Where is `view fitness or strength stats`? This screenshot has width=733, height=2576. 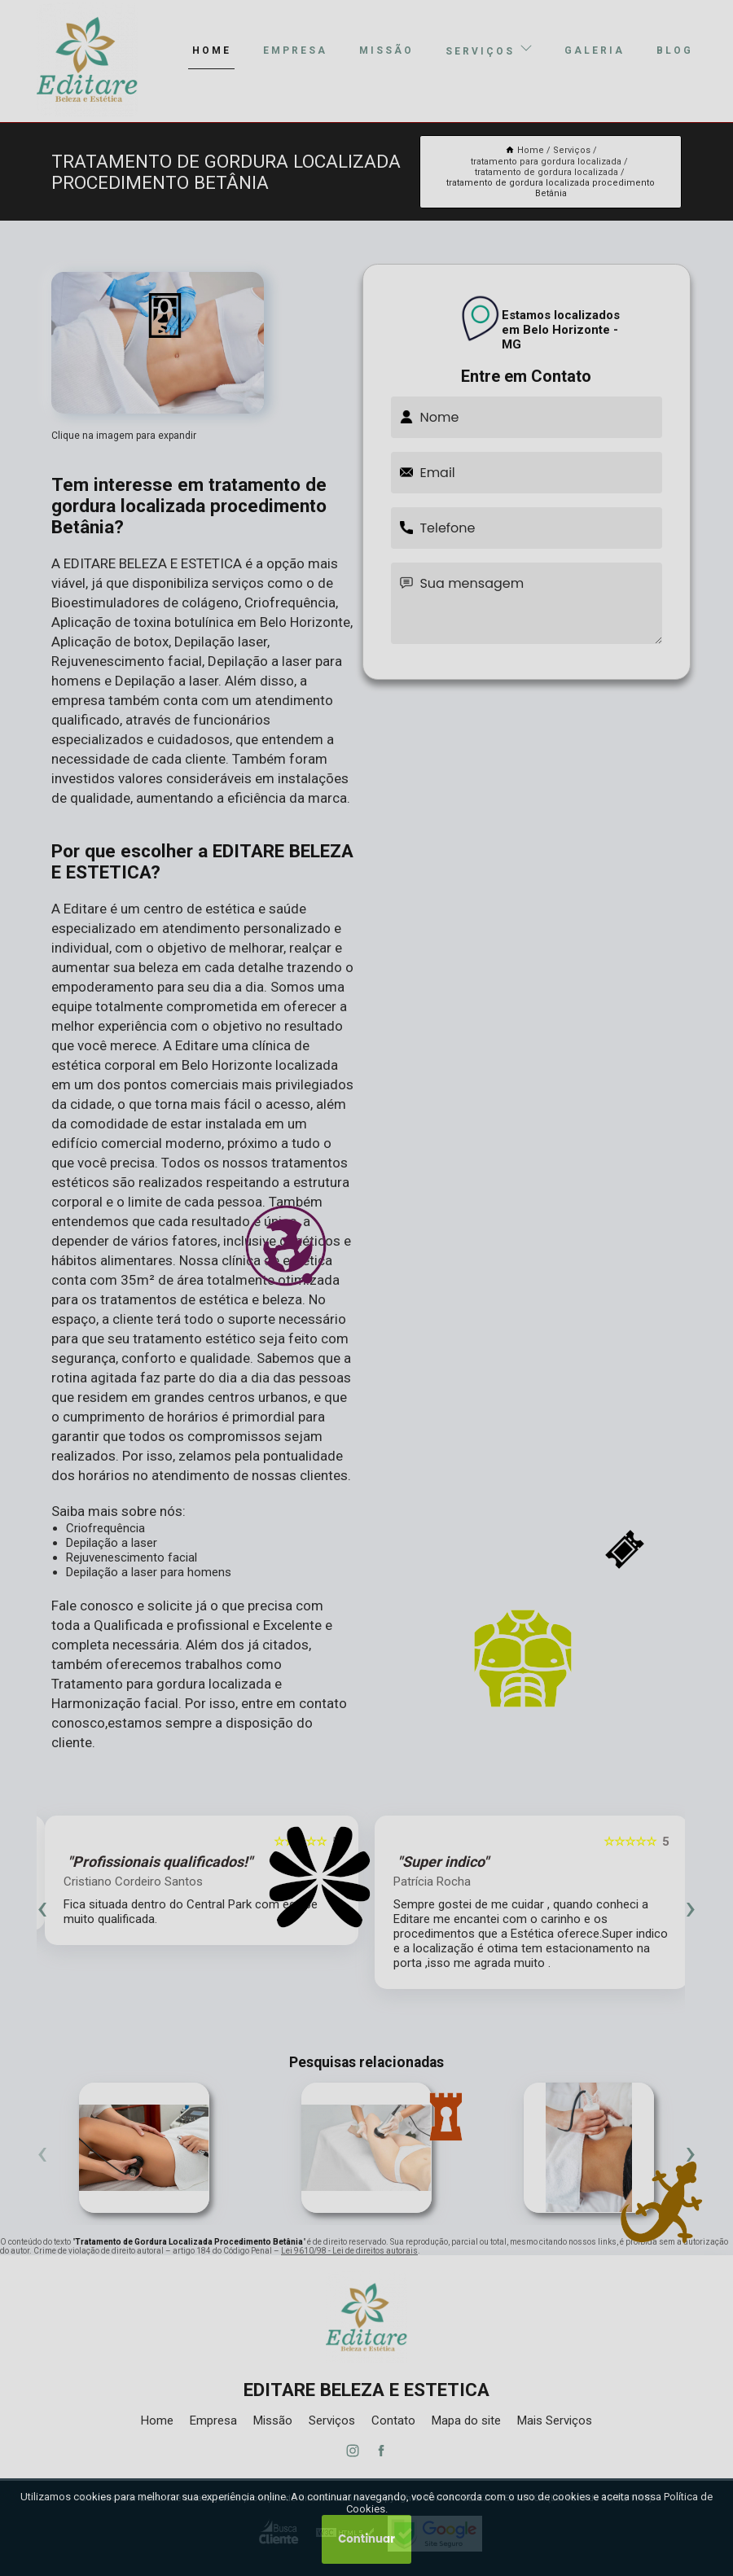 view fitness or strength stats is located at coordinates (523, 1658).